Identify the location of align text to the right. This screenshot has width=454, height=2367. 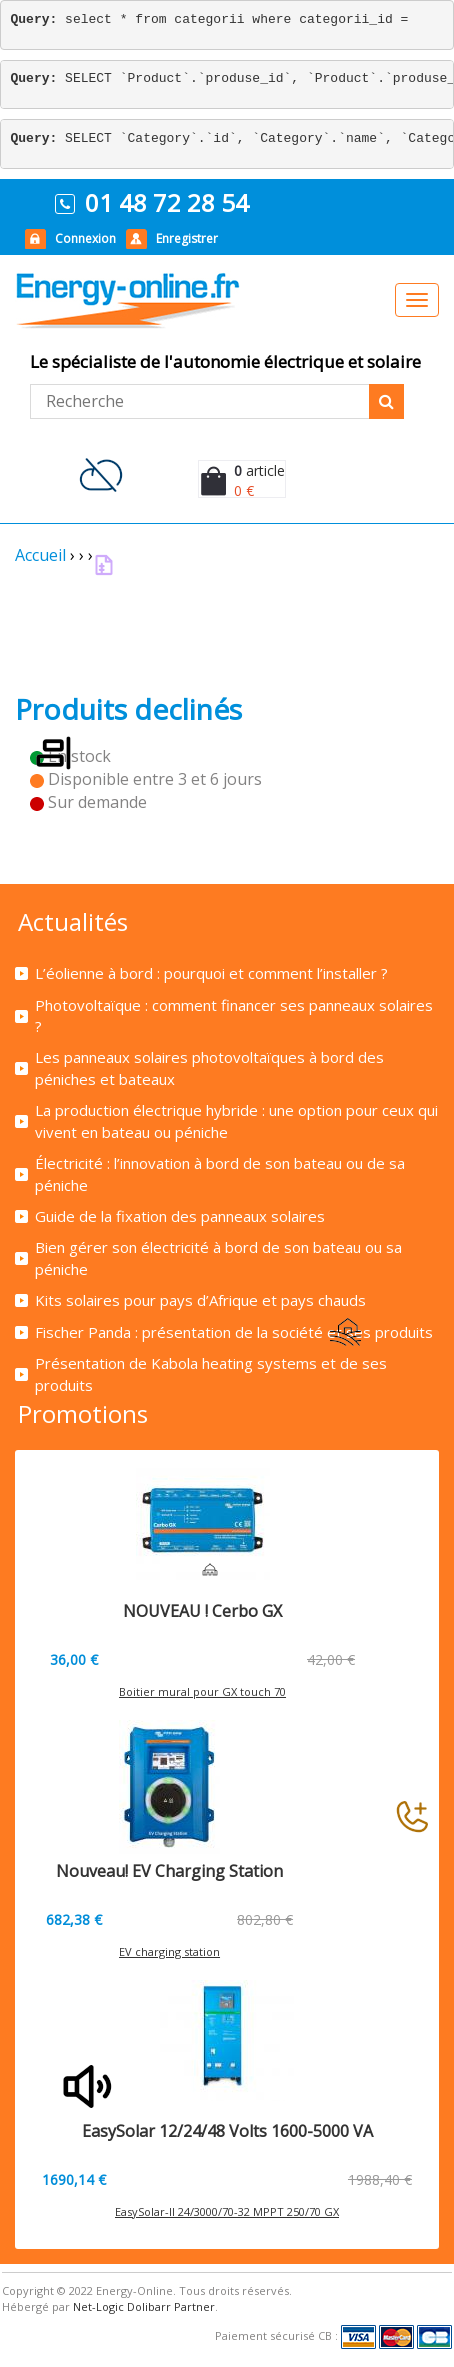
(54, 753).